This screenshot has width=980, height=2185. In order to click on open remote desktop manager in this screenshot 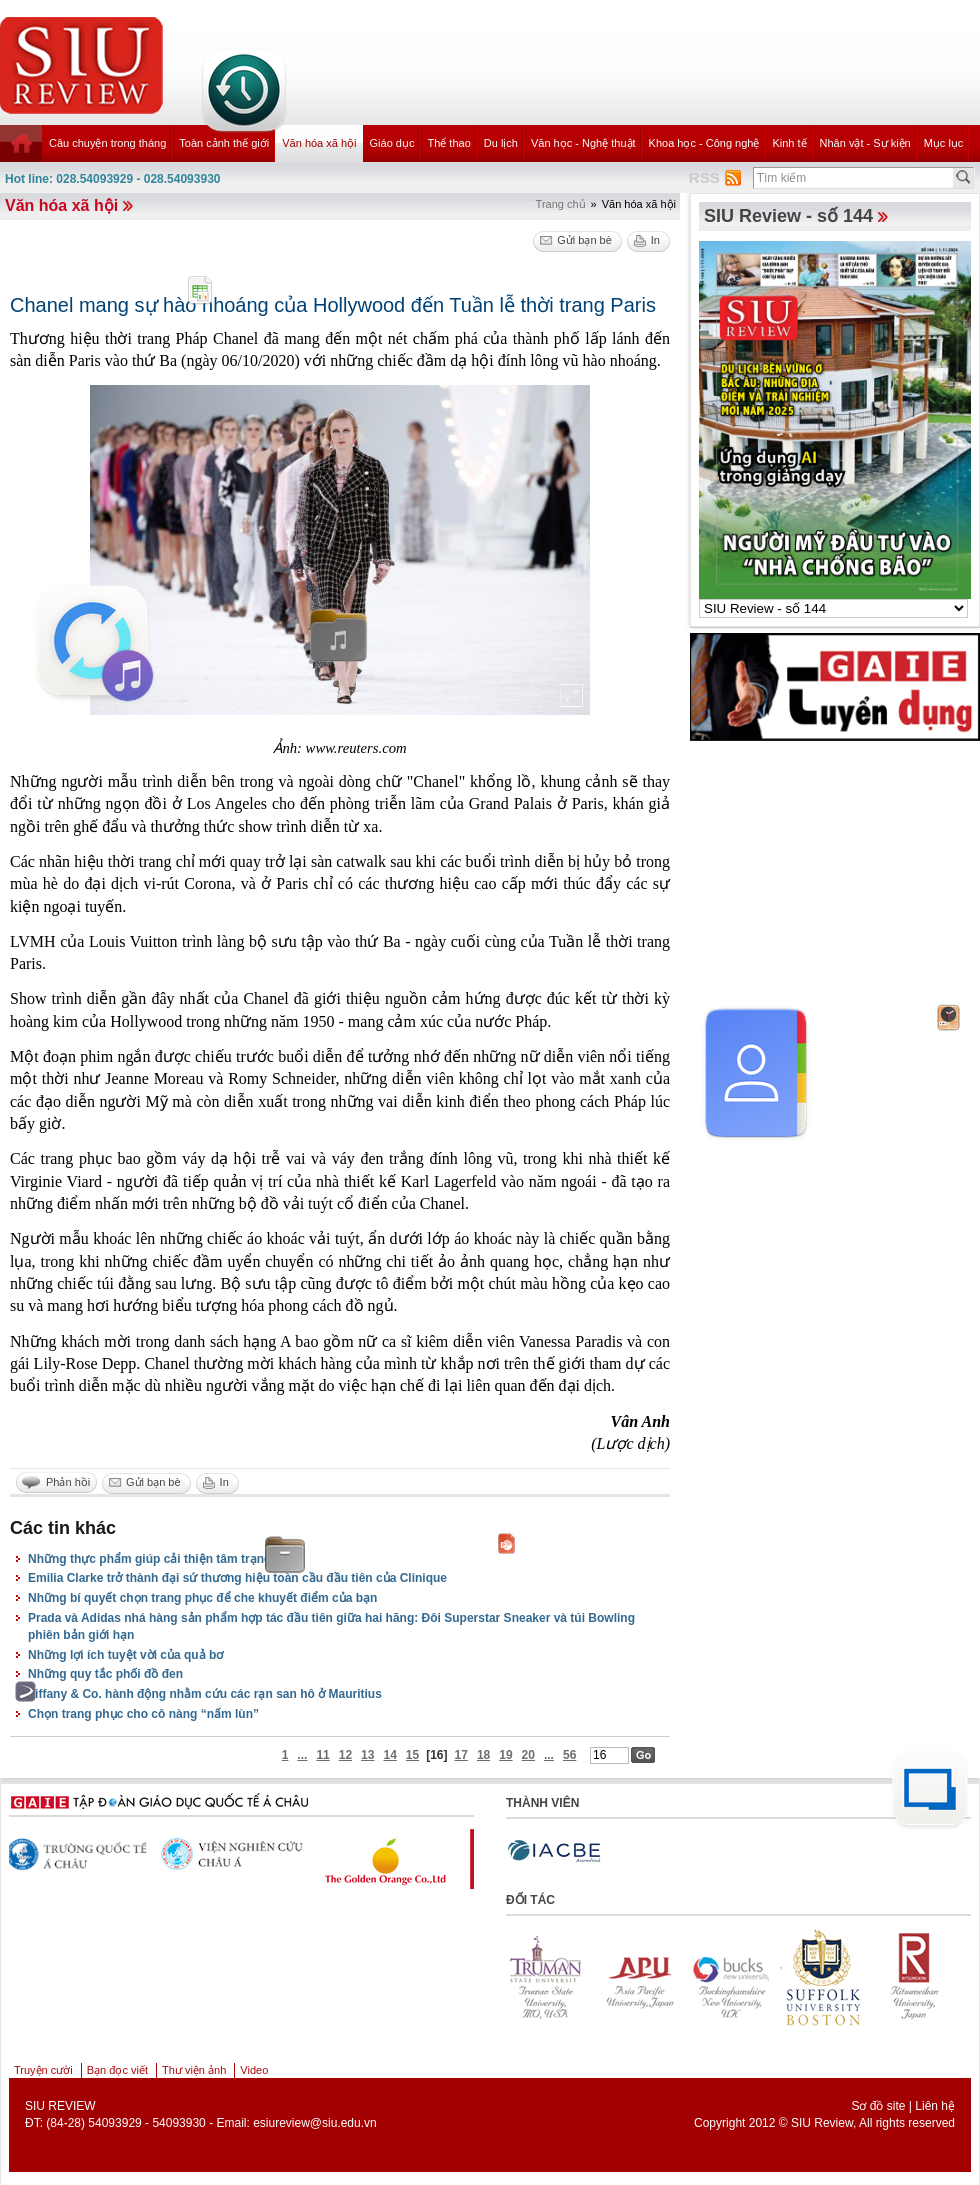, I will do `click(930, 1788)`.